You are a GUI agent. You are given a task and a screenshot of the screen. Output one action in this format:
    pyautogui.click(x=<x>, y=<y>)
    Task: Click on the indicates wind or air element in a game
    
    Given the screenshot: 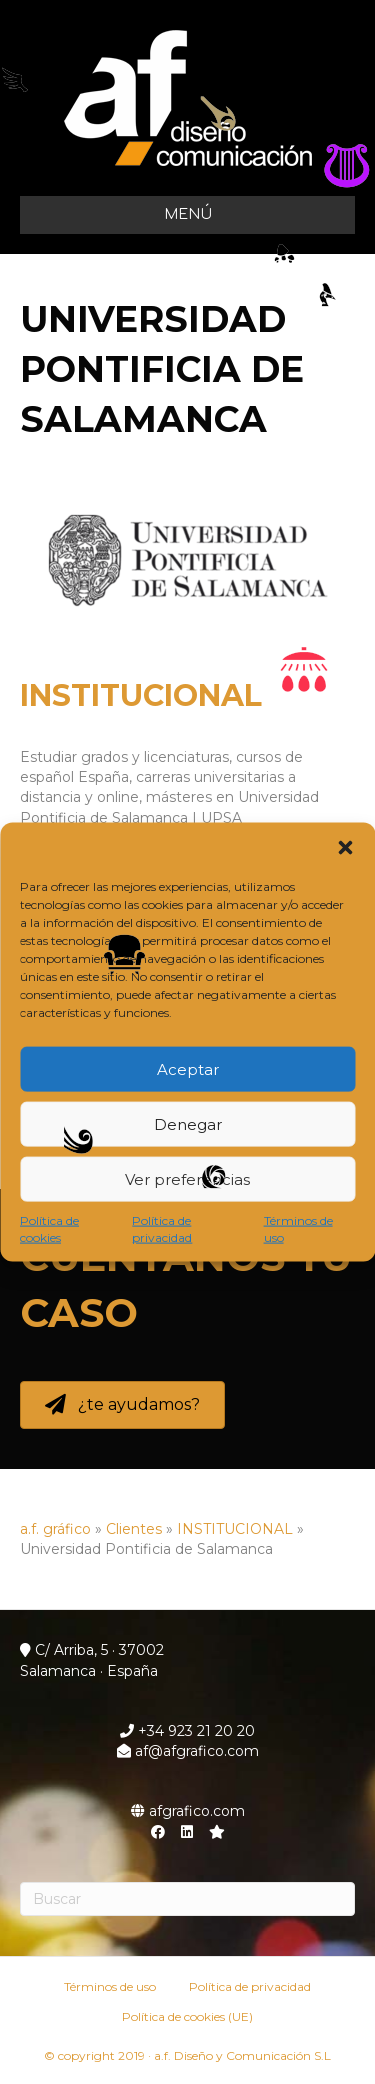 What is the action you would take?
    pyautogui.click(x=78, y=1140)
    